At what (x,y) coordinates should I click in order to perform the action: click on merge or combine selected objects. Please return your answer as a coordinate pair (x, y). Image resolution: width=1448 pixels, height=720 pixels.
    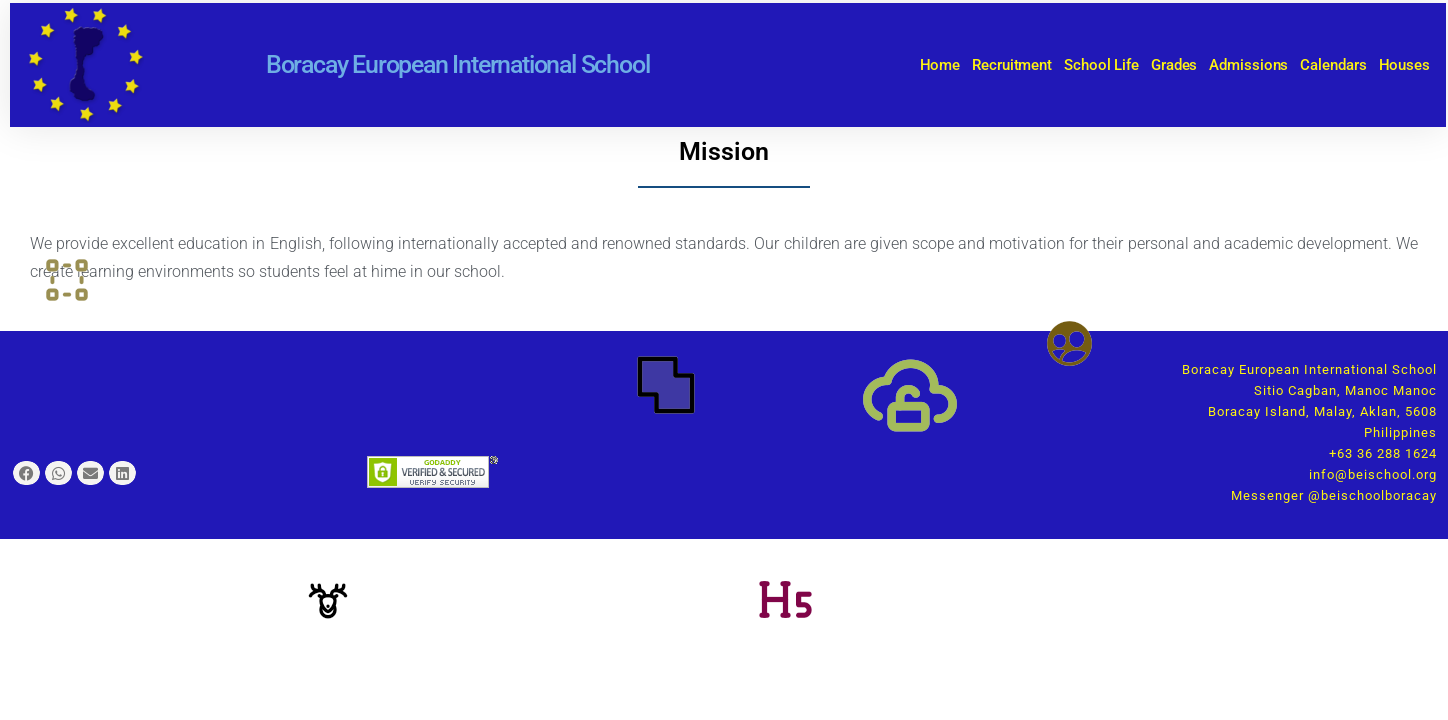
    Looking at the image, I should click on (666, 385).